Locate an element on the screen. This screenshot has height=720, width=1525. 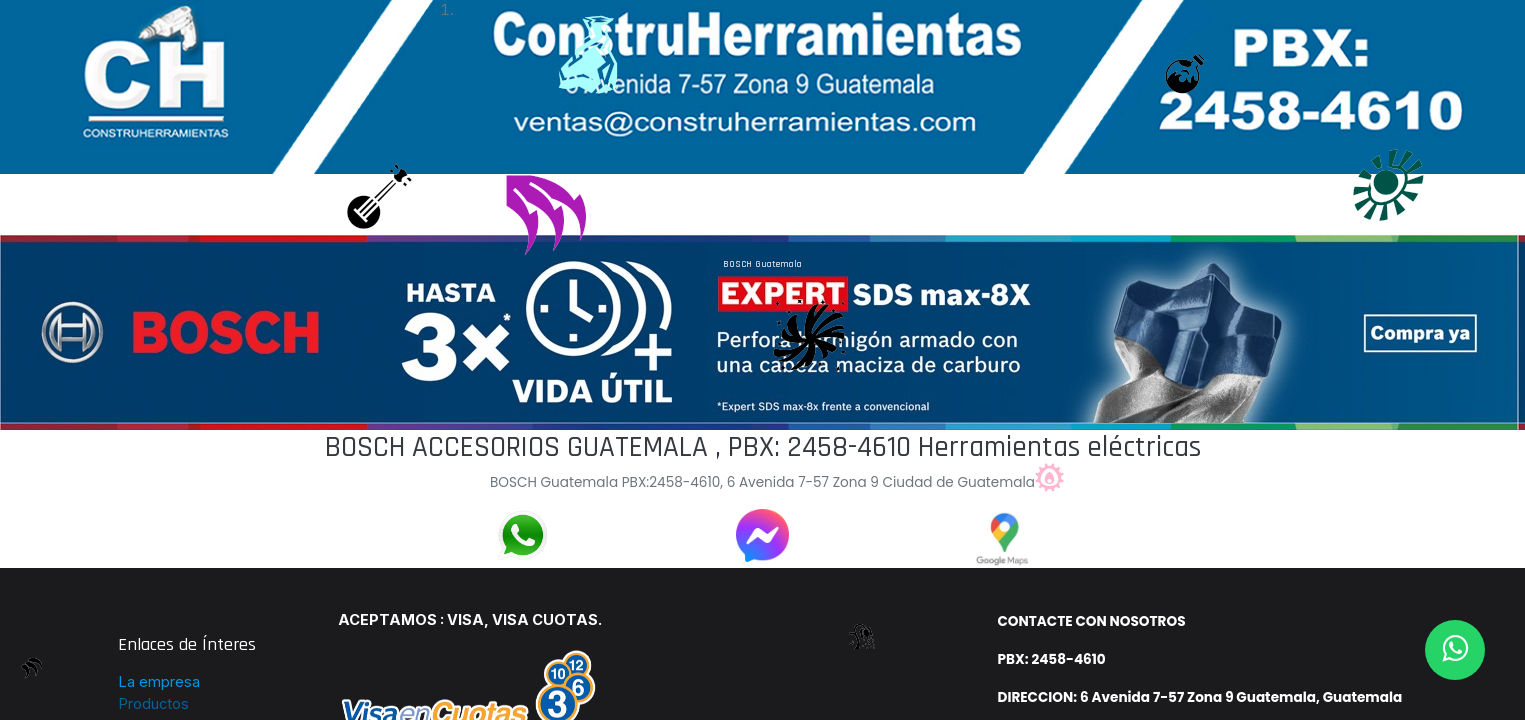
select barbed nails ability or attack is located at coordinates (546, 215).